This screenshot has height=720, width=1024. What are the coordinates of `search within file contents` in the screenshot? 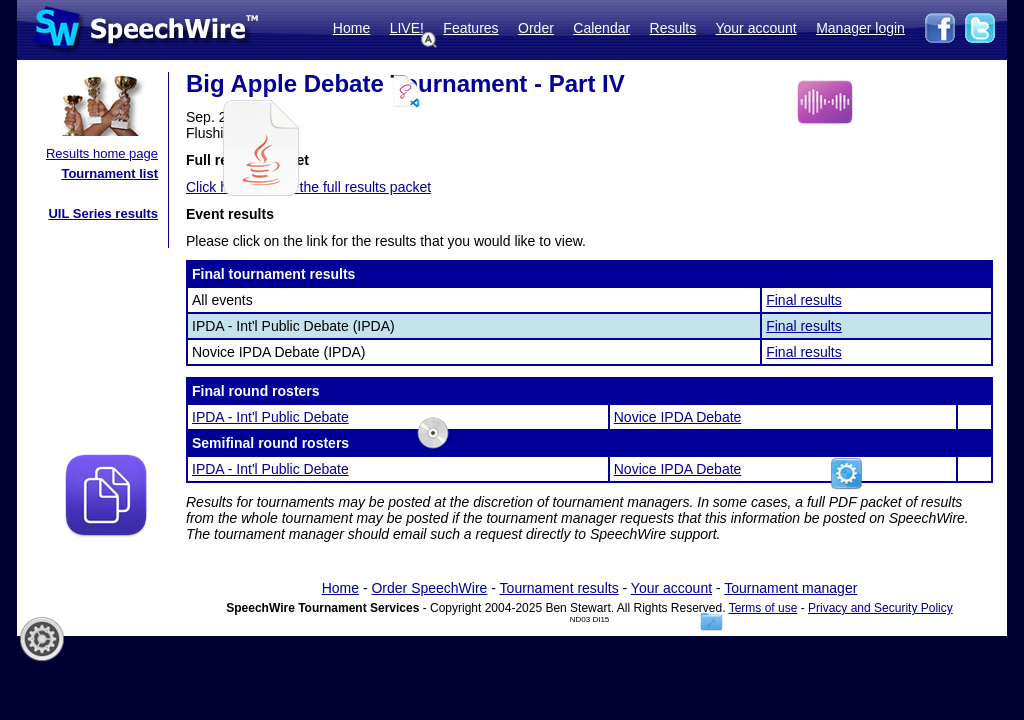 It's located at (429, 40).